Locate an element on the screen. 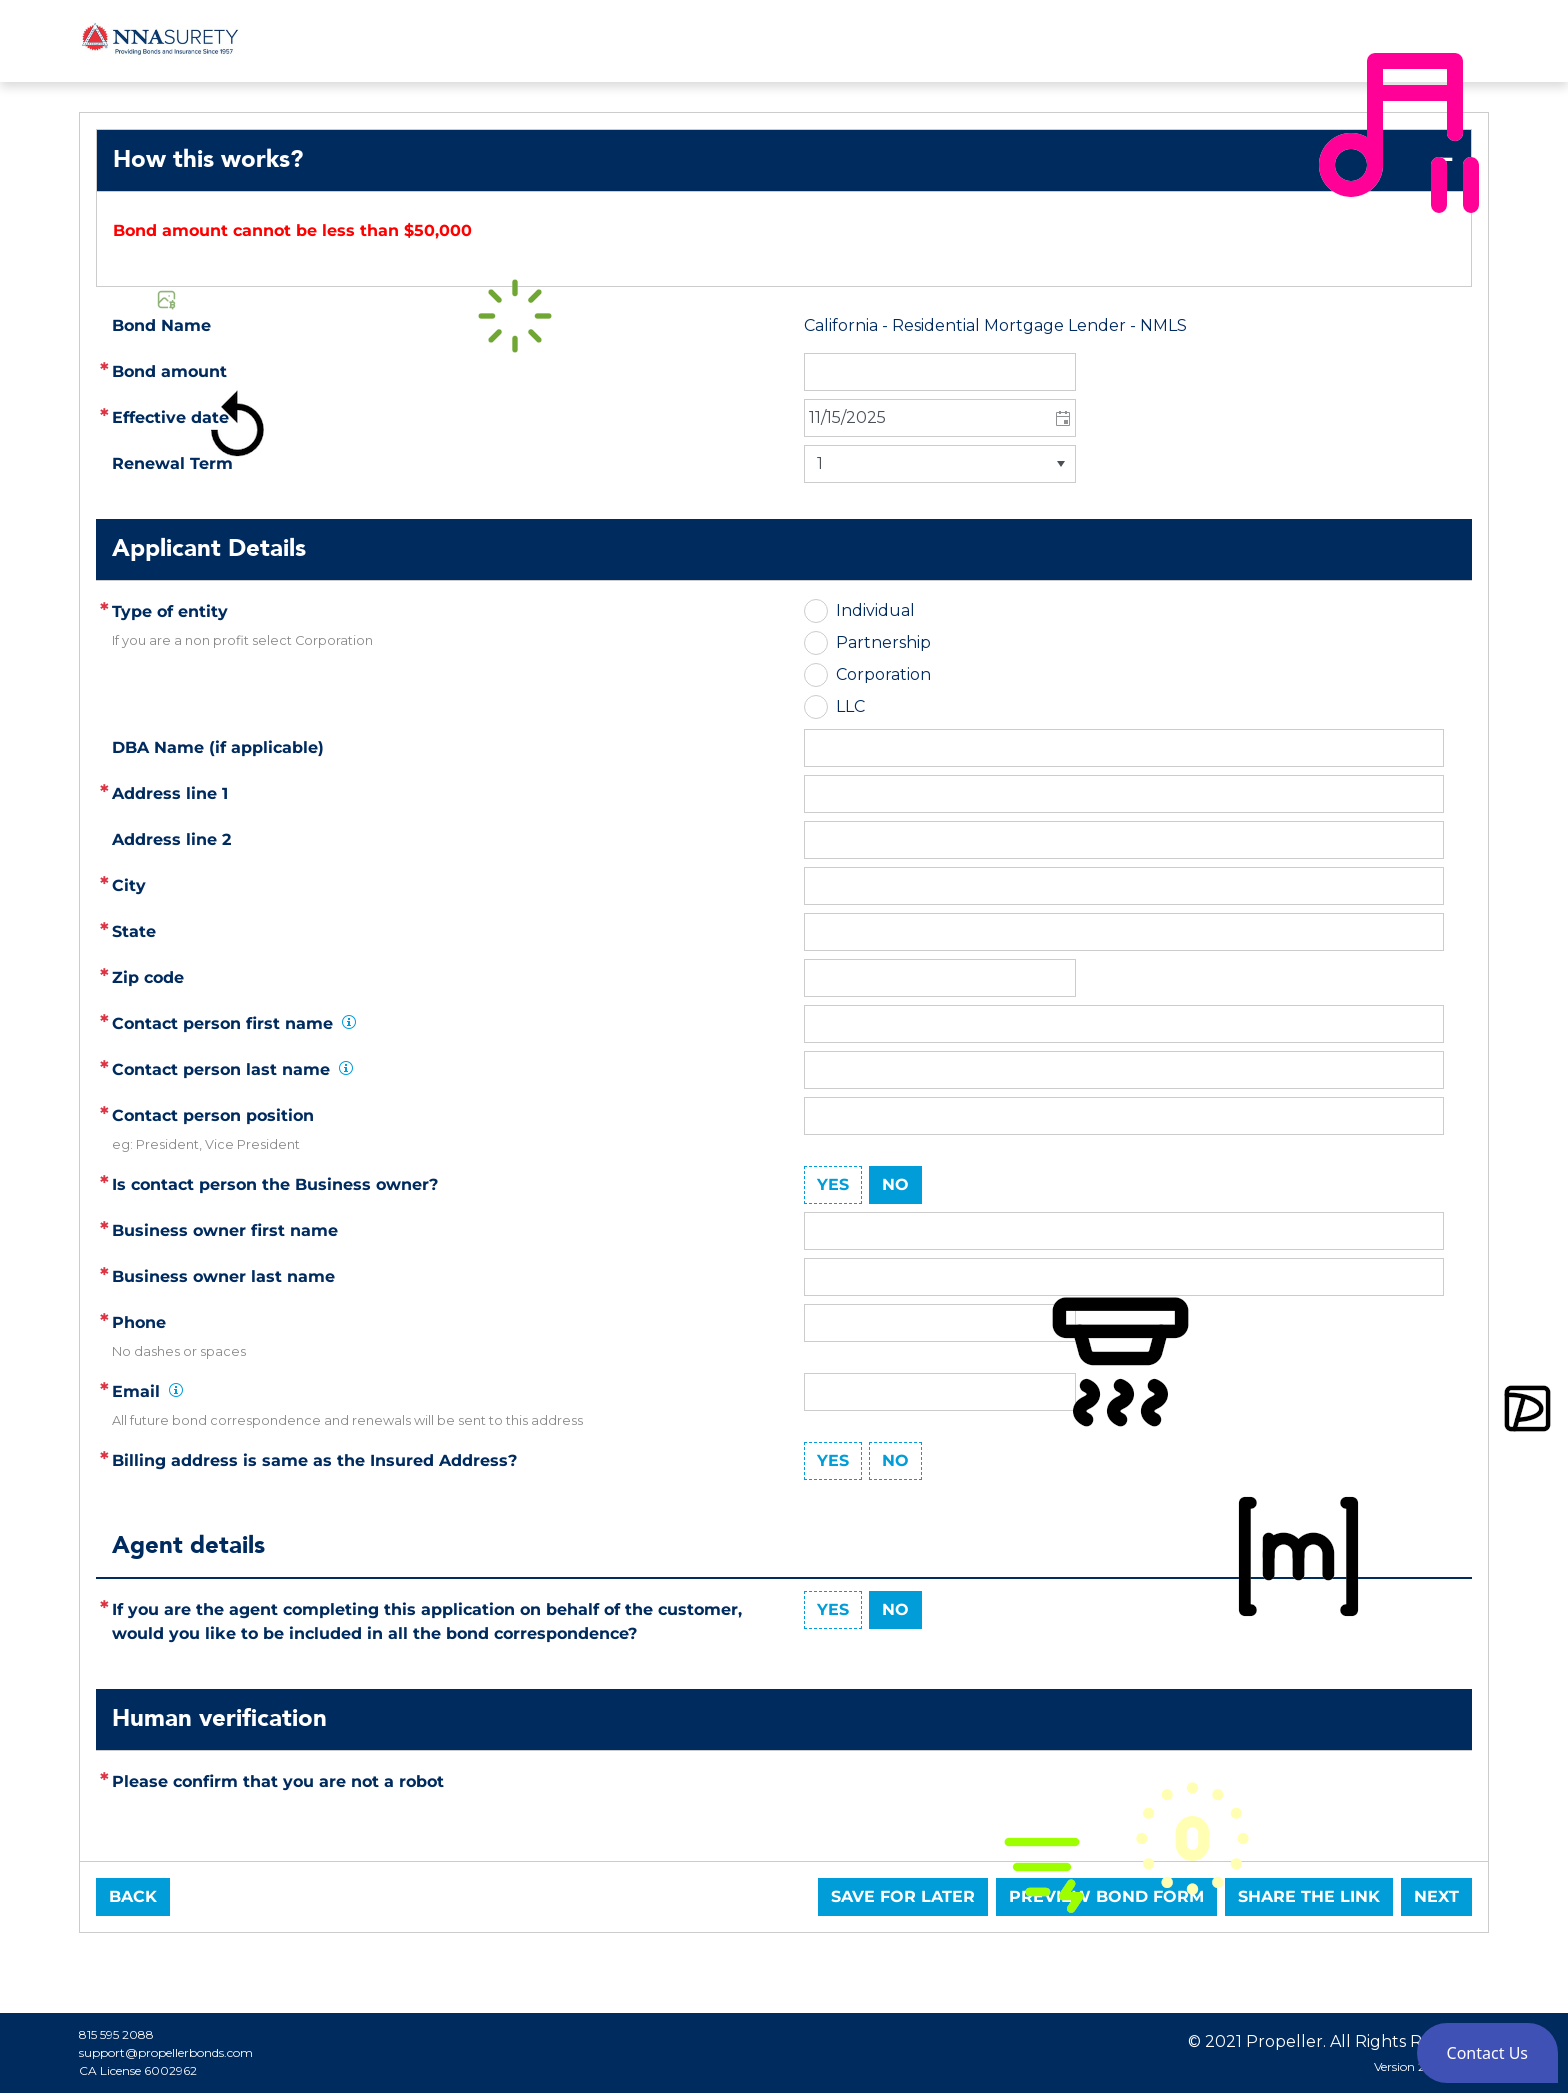 This screenshot has height=2093, width=1568. attach or upload a photo for bitcoin transaction is located at coordinates (166, 299).